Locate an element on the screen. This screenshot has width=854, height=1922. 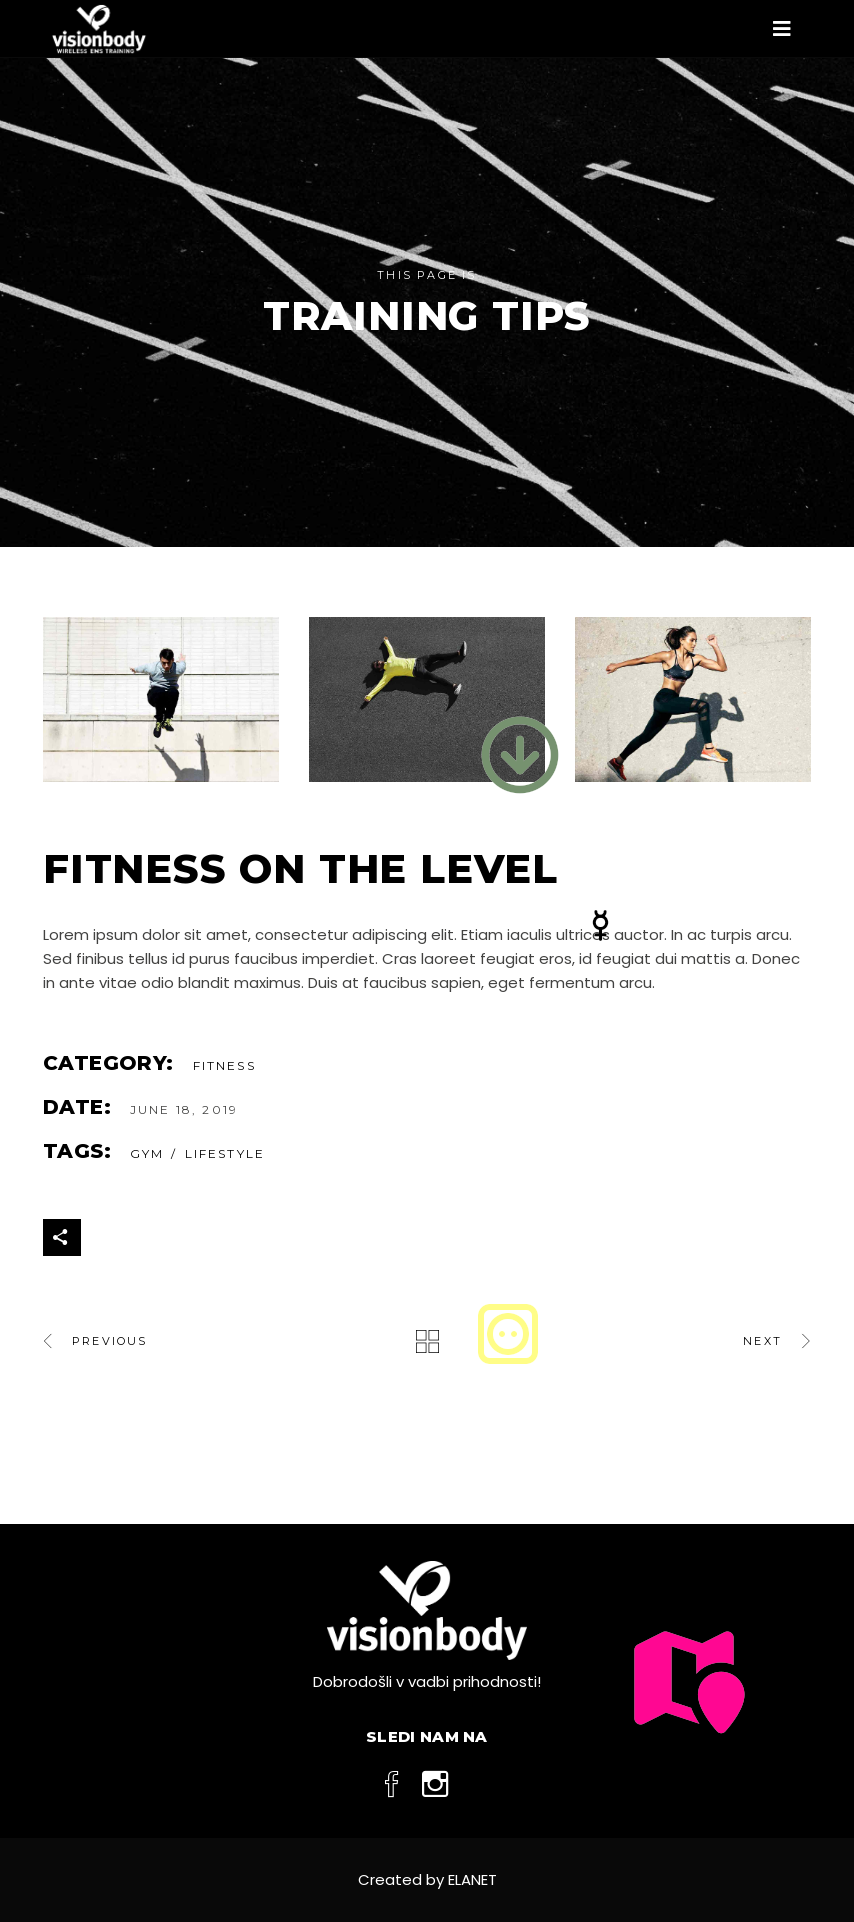
view map with marked location is located at coordinates (684, 1678).